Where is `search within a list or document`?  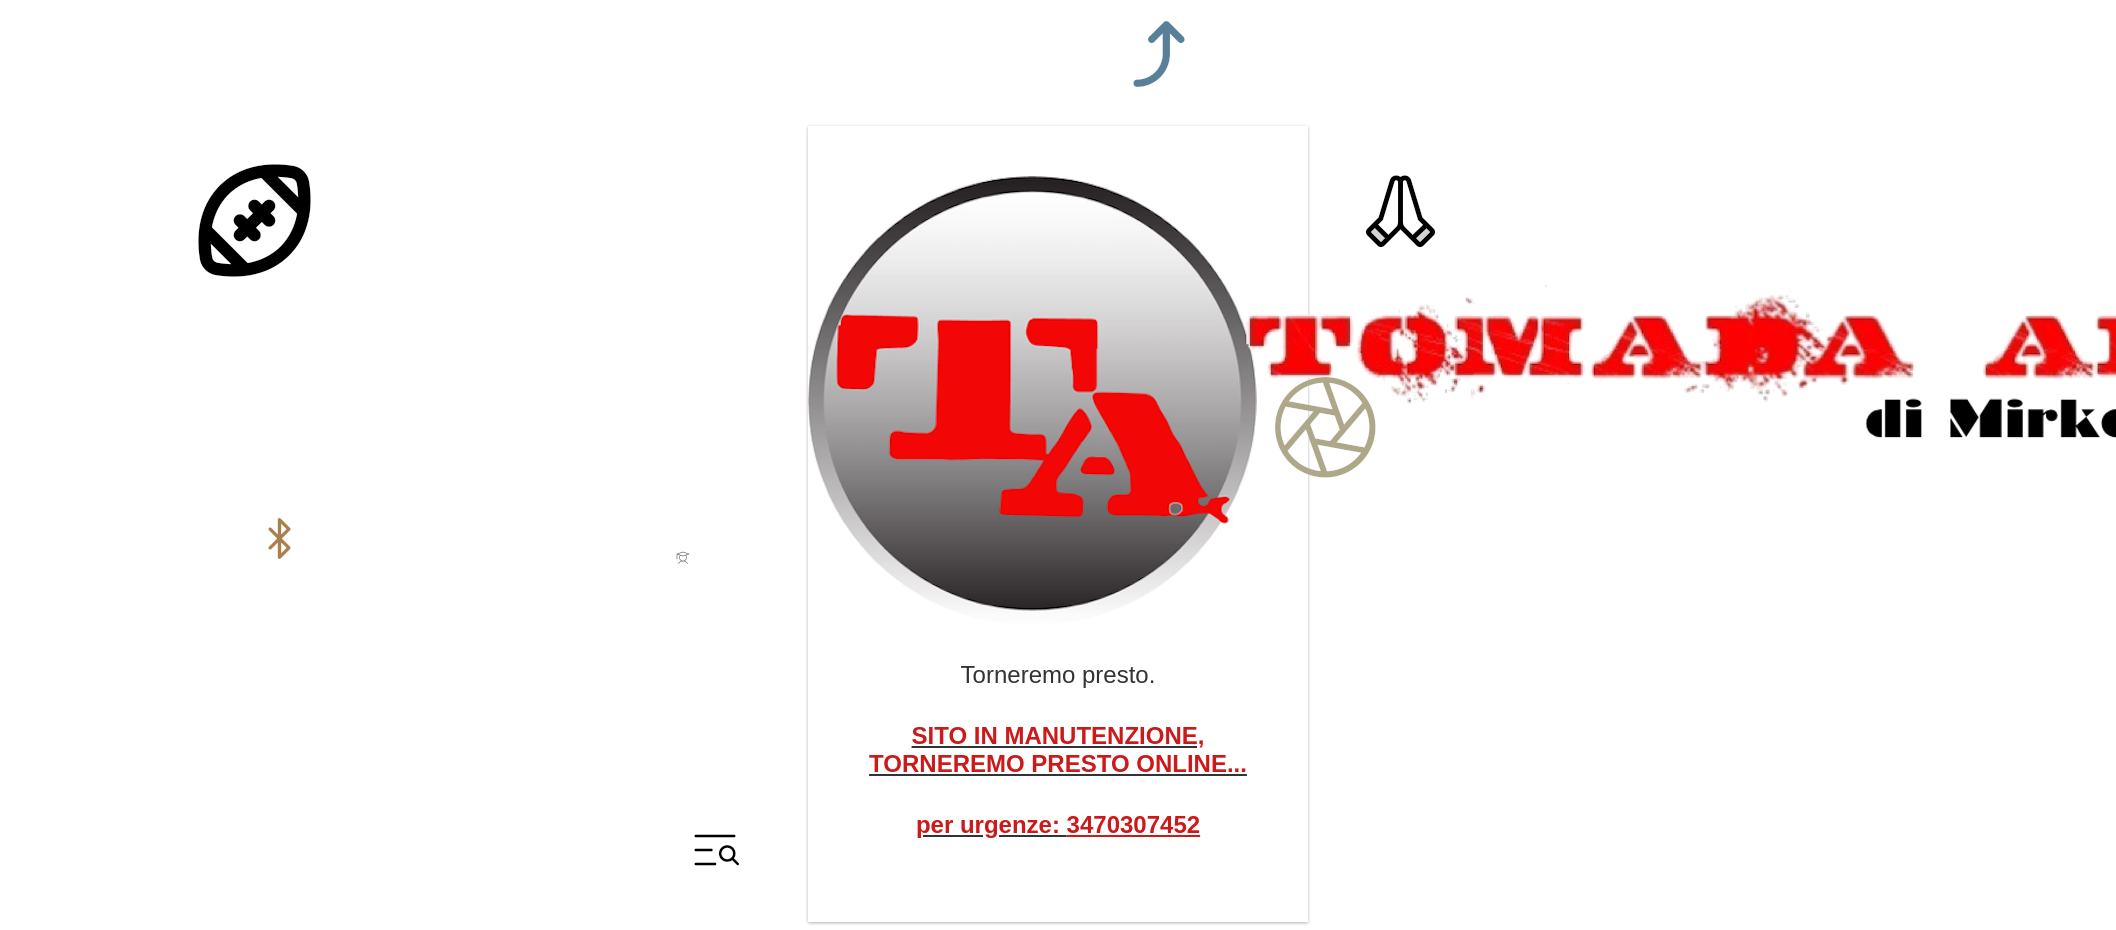 search within a list or document is located at coordinates (715, 850).